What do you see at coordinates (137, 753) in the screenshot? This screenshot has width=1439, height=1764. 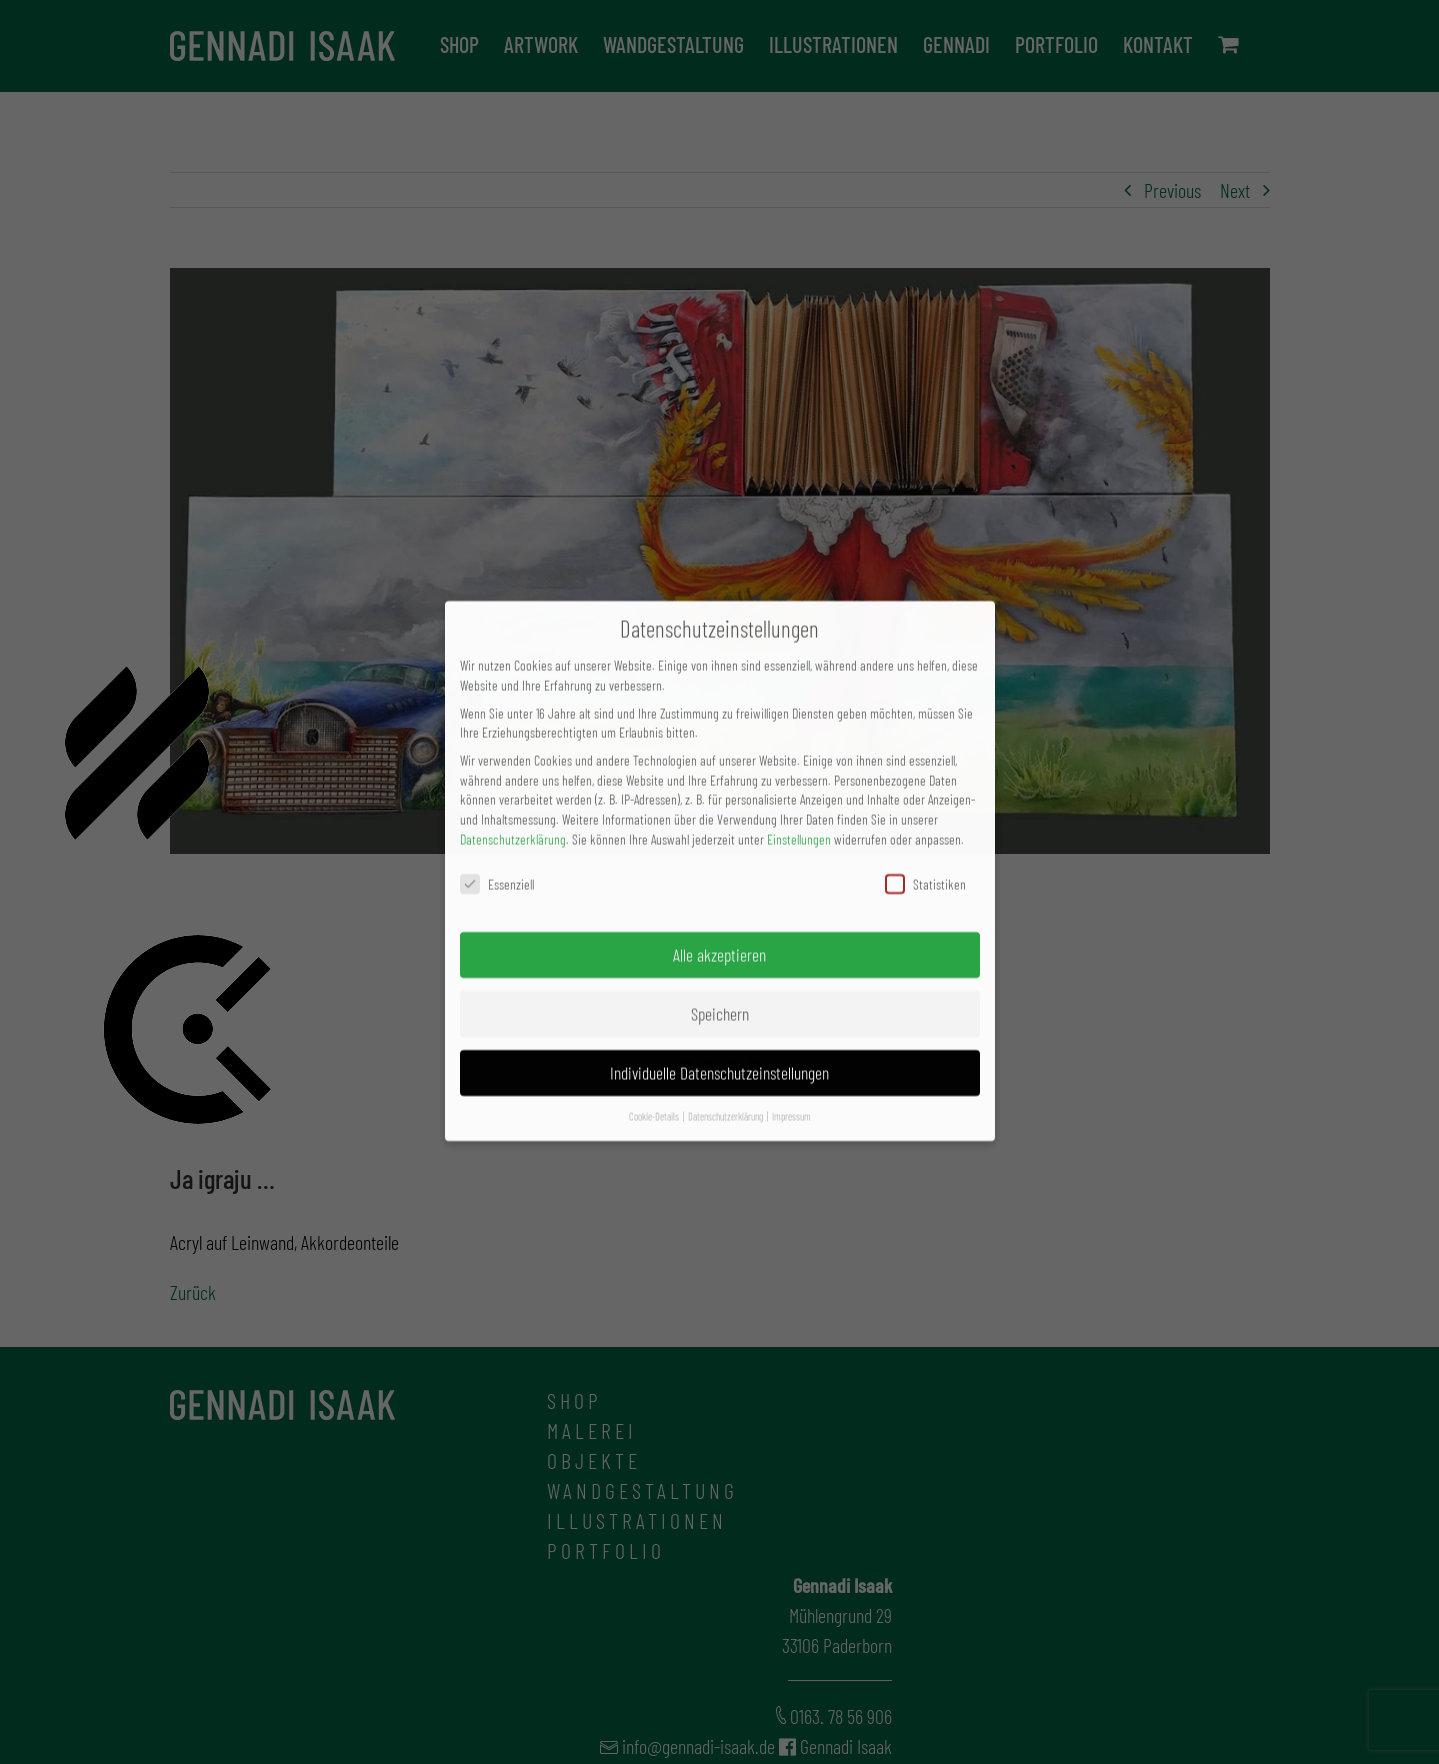 I see `Help Scout logo` at bounding box center [137, 753].